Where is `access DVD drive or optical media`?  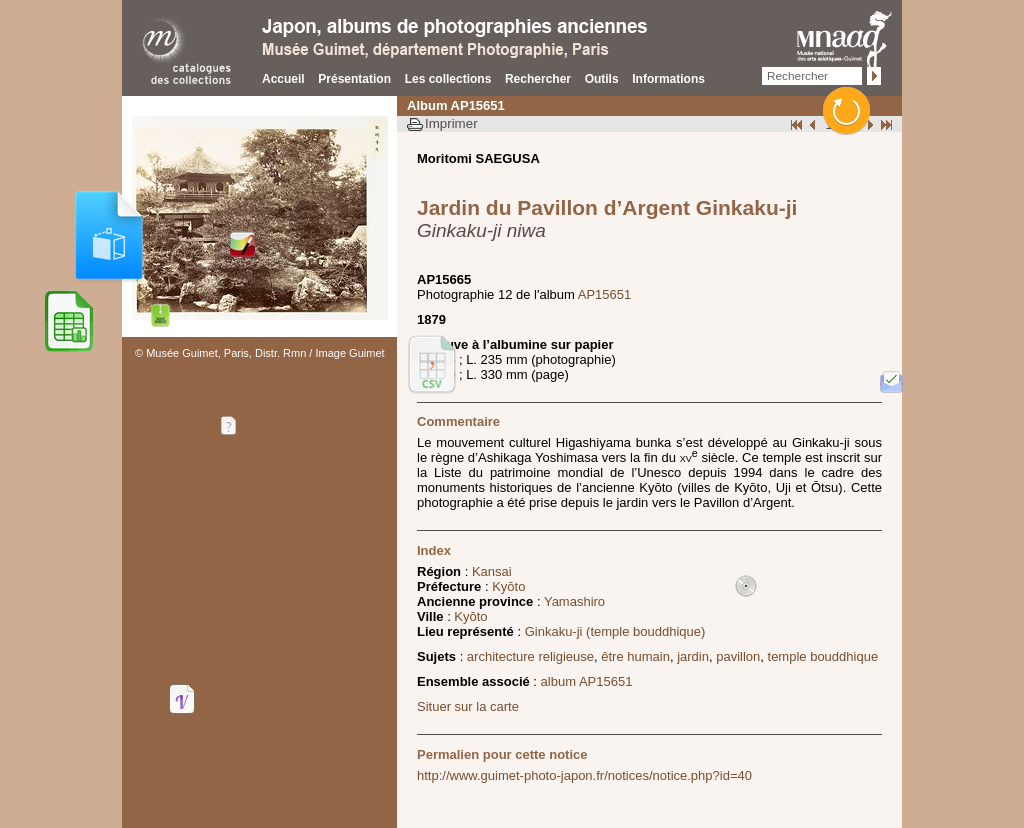
access DVD drive or optical media is located at coordinates (746, 586).